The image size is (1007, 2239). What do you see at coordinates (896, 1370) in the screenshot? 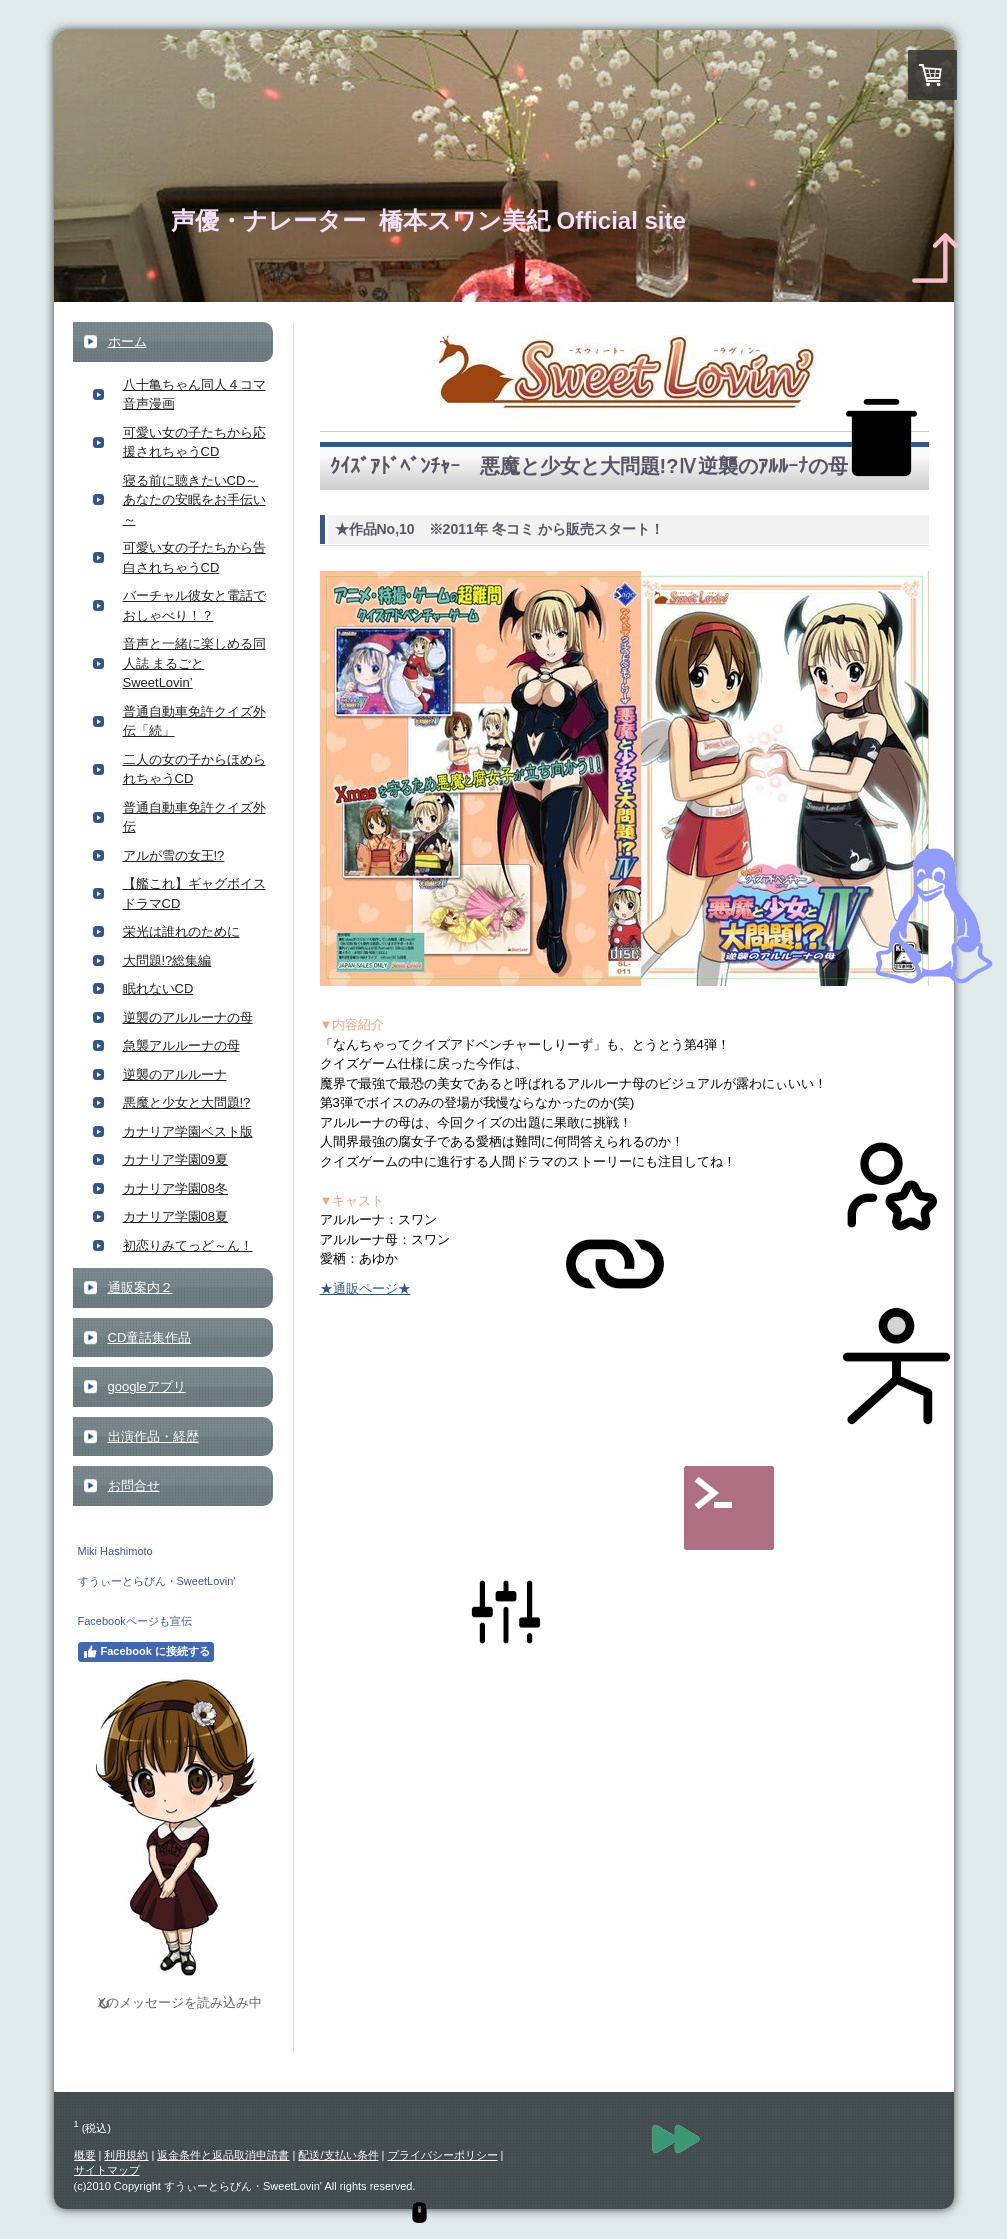
I see `access tai chi or meditation exercises` at bounding box center [896, 1370].